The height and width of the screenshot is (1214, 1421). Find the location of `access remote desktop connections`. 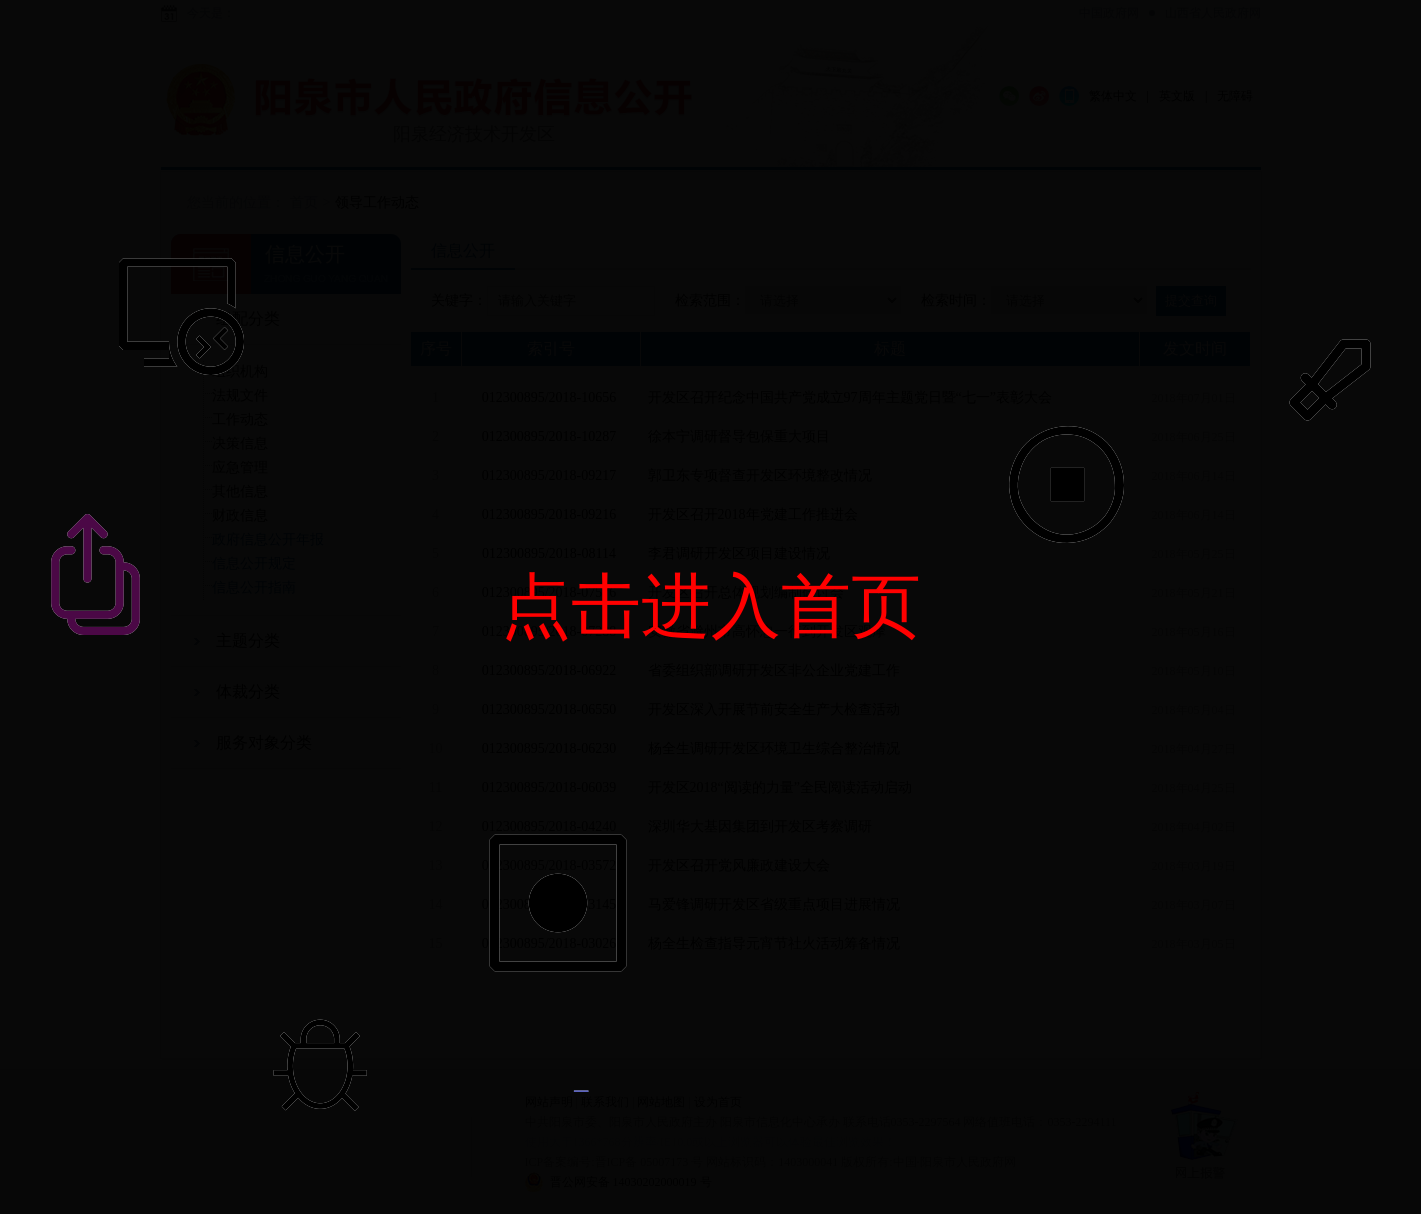

access remote desktop connections is located at coordinates (180, 311).